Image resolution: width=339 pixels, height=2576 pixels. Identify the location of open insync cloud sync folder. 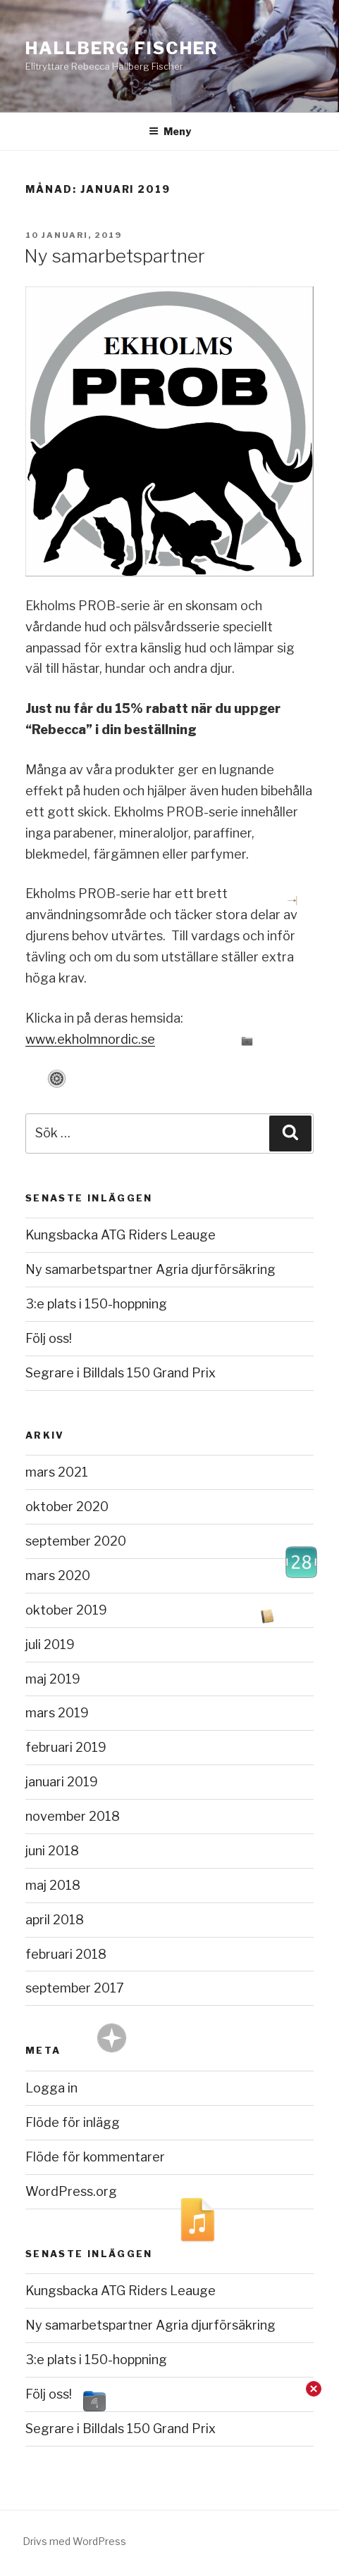
(94, 2401).